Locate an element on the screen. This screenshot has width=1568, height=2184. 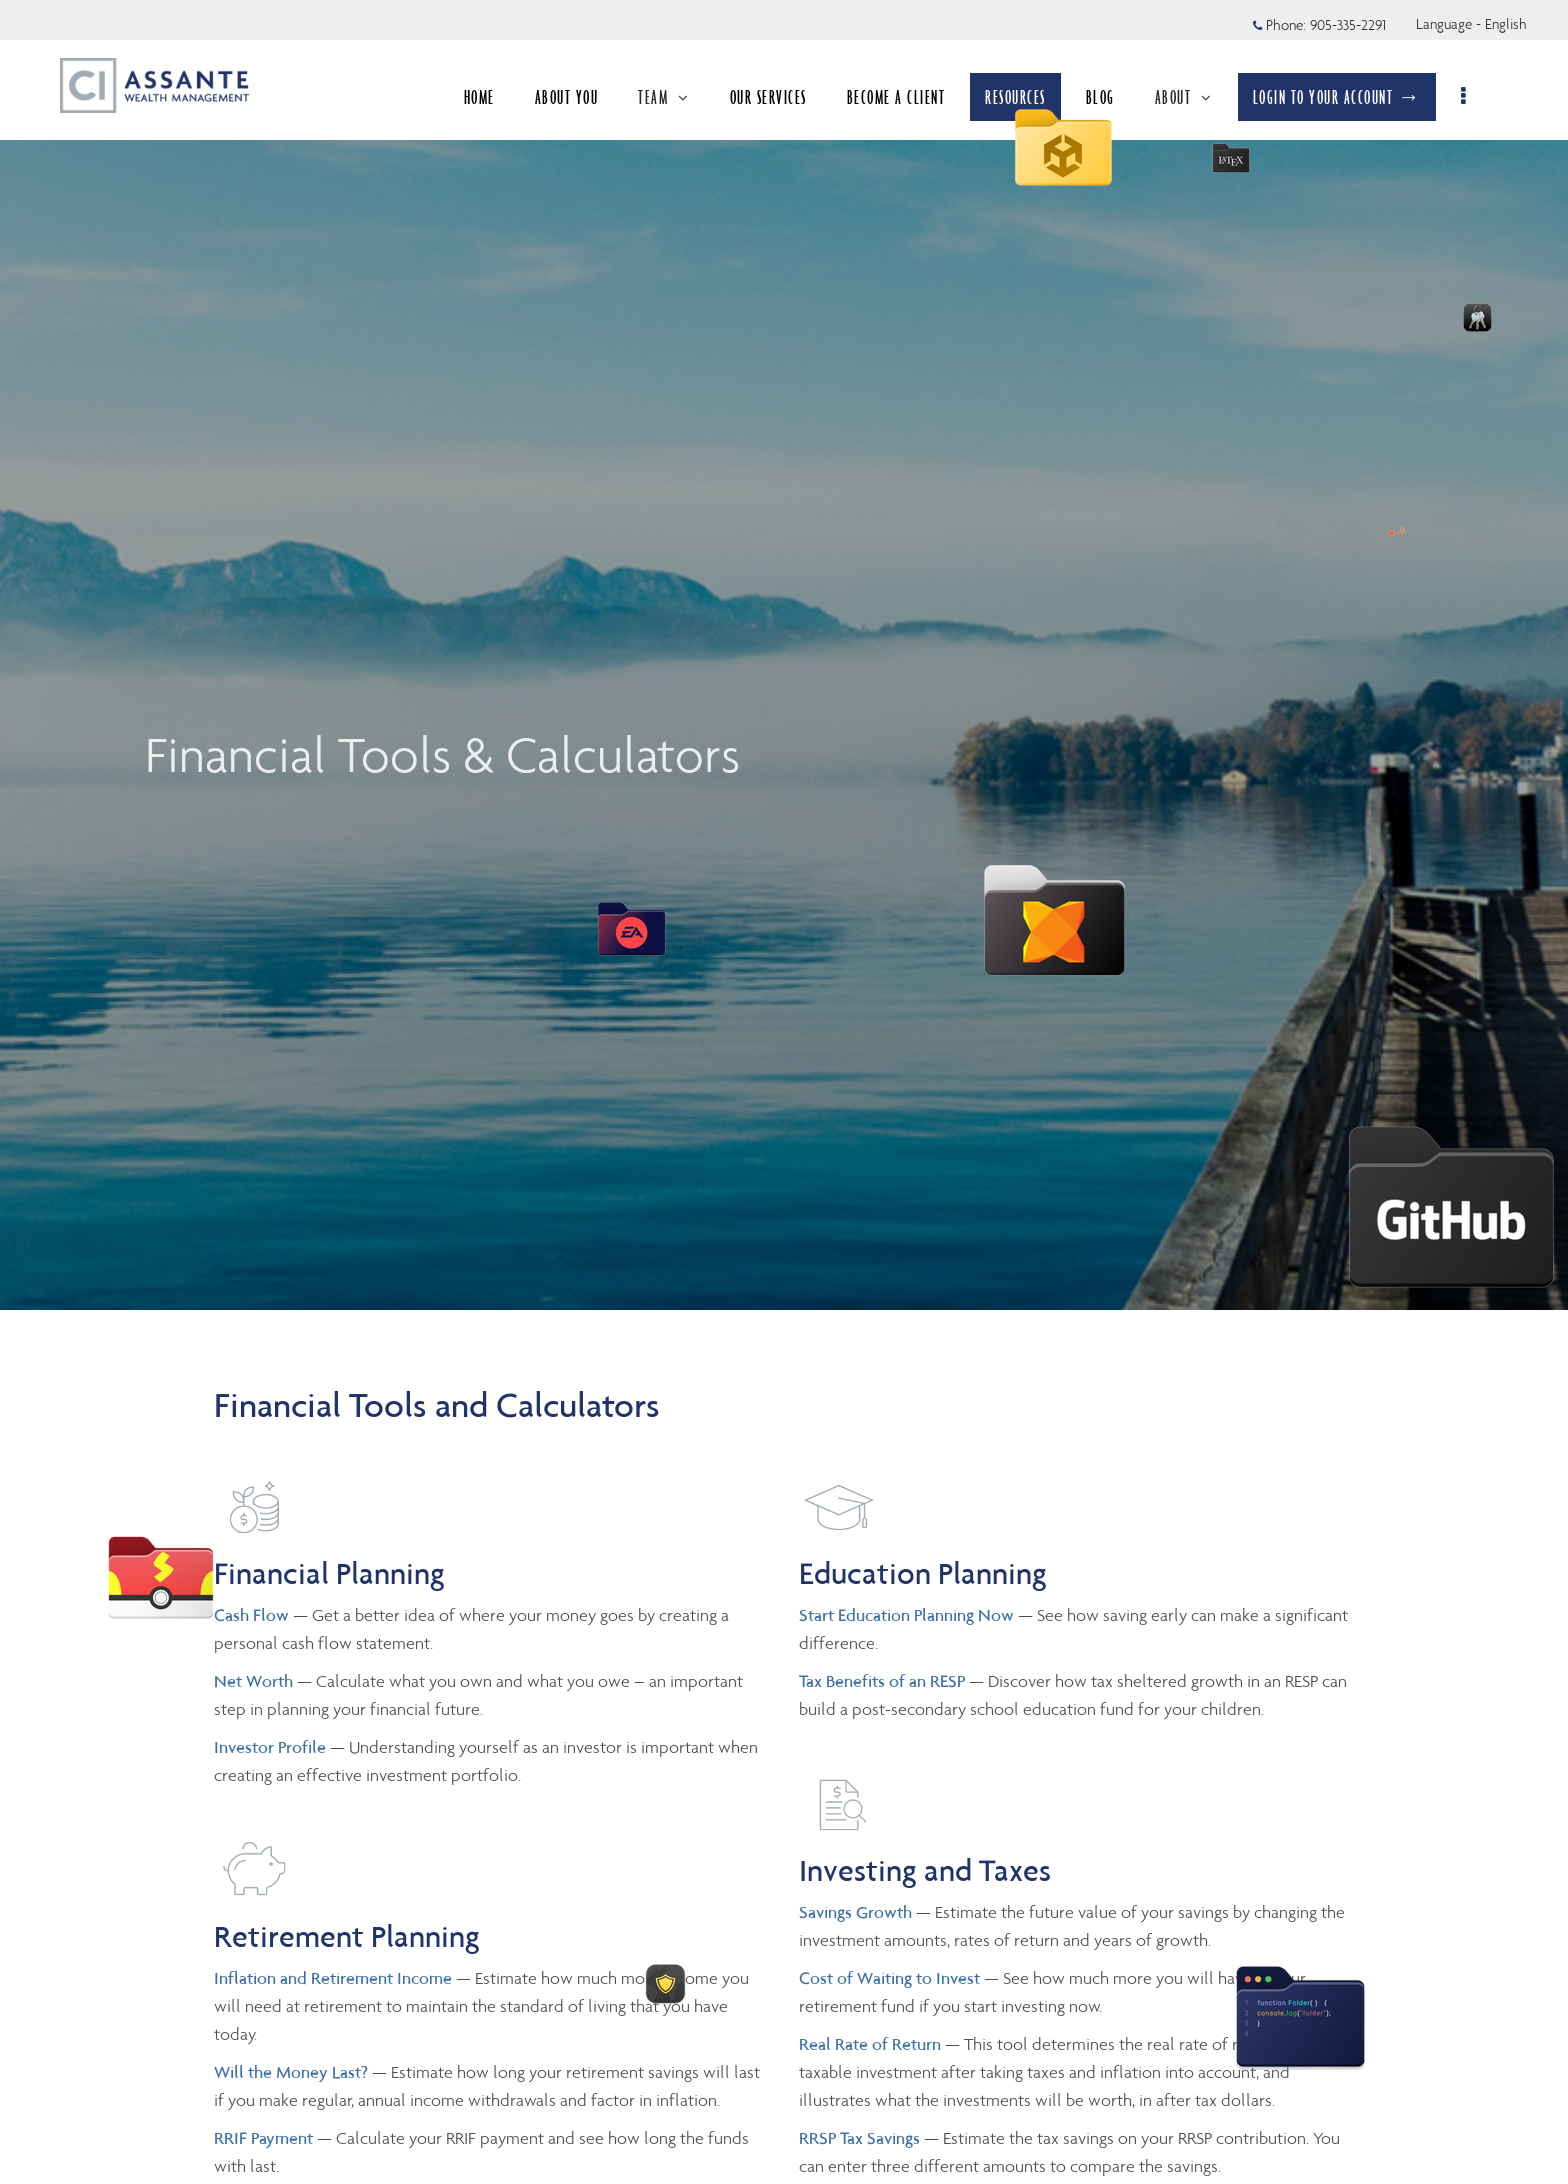
open programming projects folder is located at coordinates (1300, 2020).